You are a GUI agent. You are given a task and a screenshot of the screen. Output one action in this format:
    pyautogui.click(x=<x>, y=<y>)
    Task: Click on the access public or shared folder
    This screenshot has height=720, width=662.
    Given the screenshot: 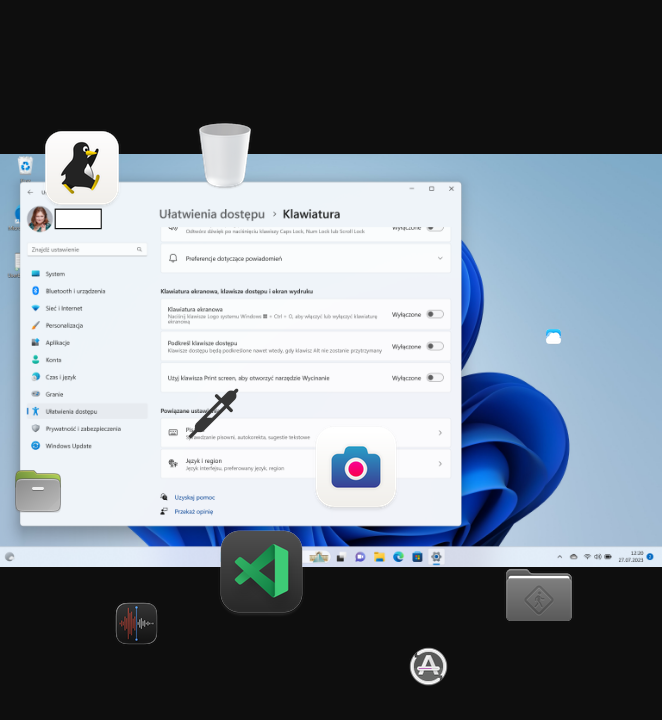 What is the action you would take?
    pyautogui.click(x=539, y=595)
    